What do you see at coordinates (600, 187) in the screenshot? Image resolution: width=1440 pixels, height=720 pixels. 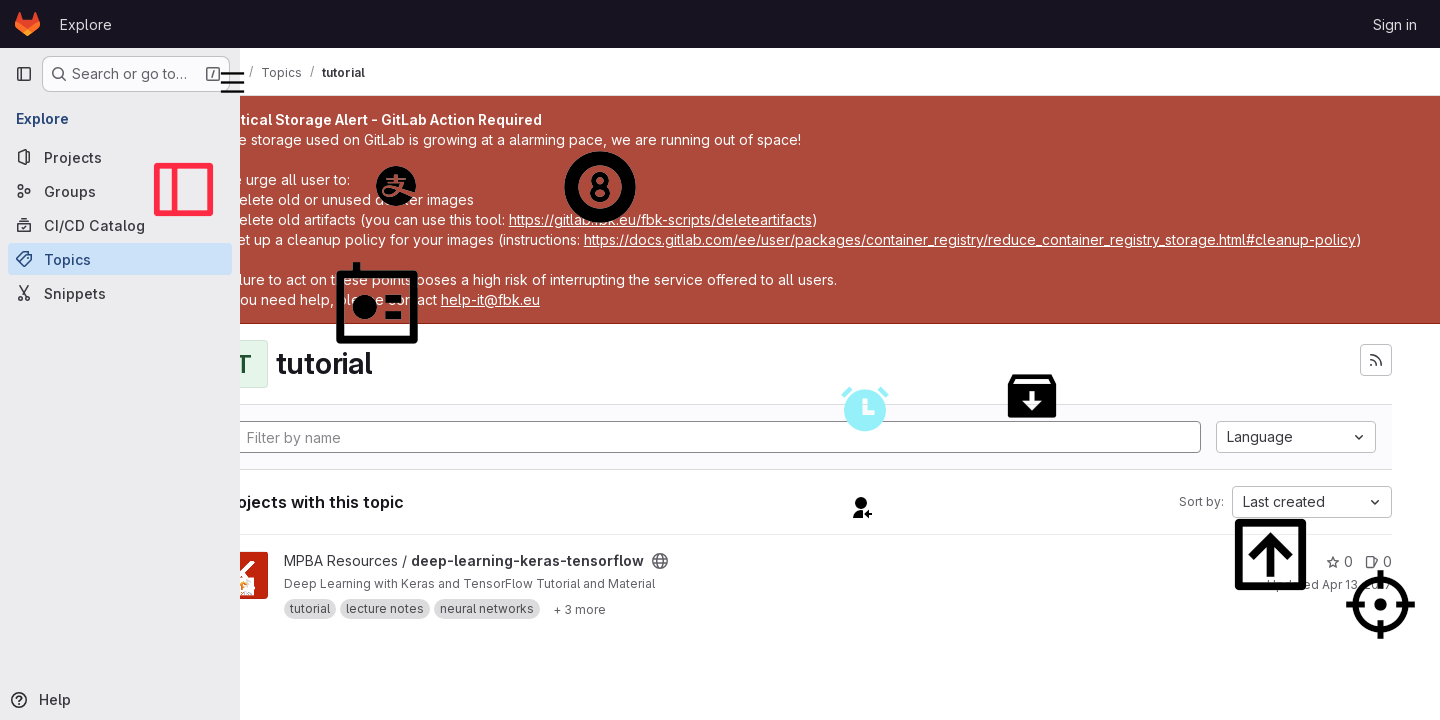 I see `access billiards or pool game` at bounding box center [600, 187].